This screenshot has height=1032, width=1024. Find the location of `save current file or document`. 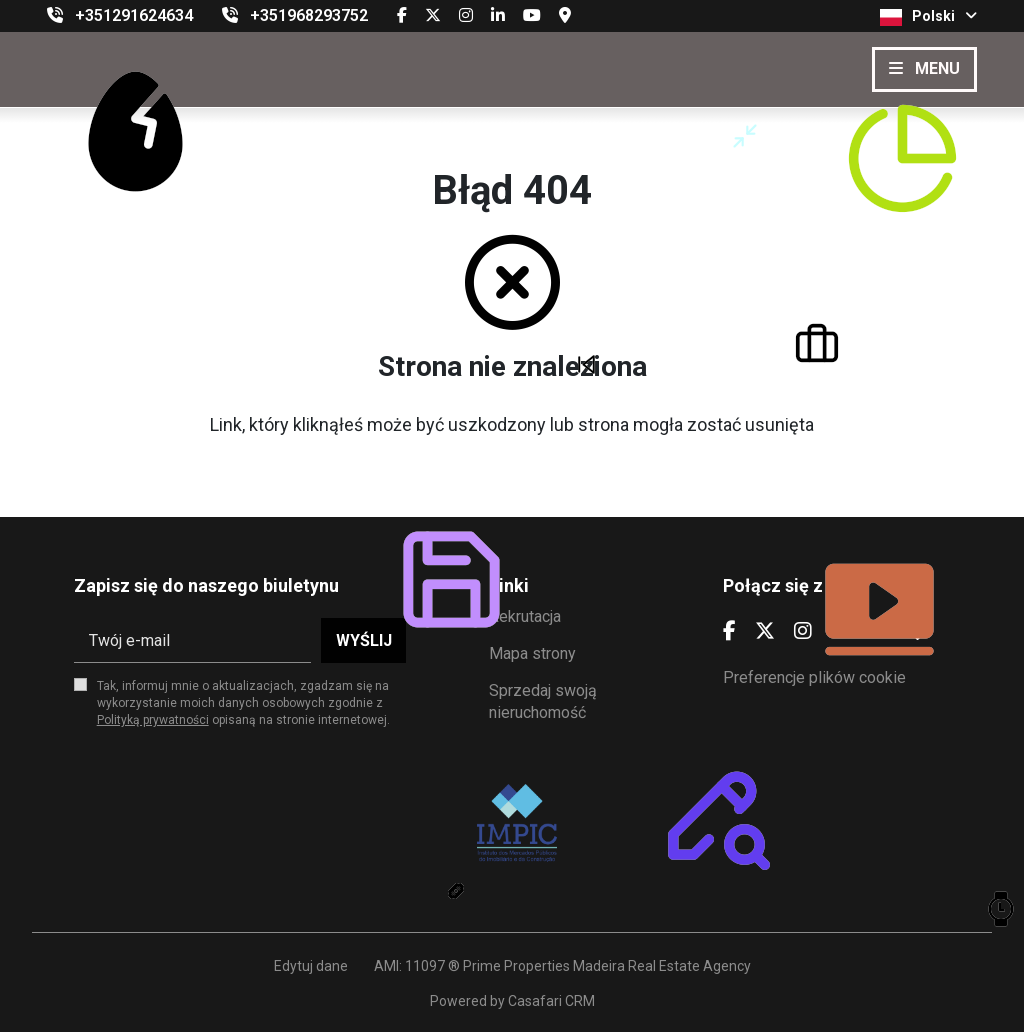

save current file or document is located at coordinates (451, 579).